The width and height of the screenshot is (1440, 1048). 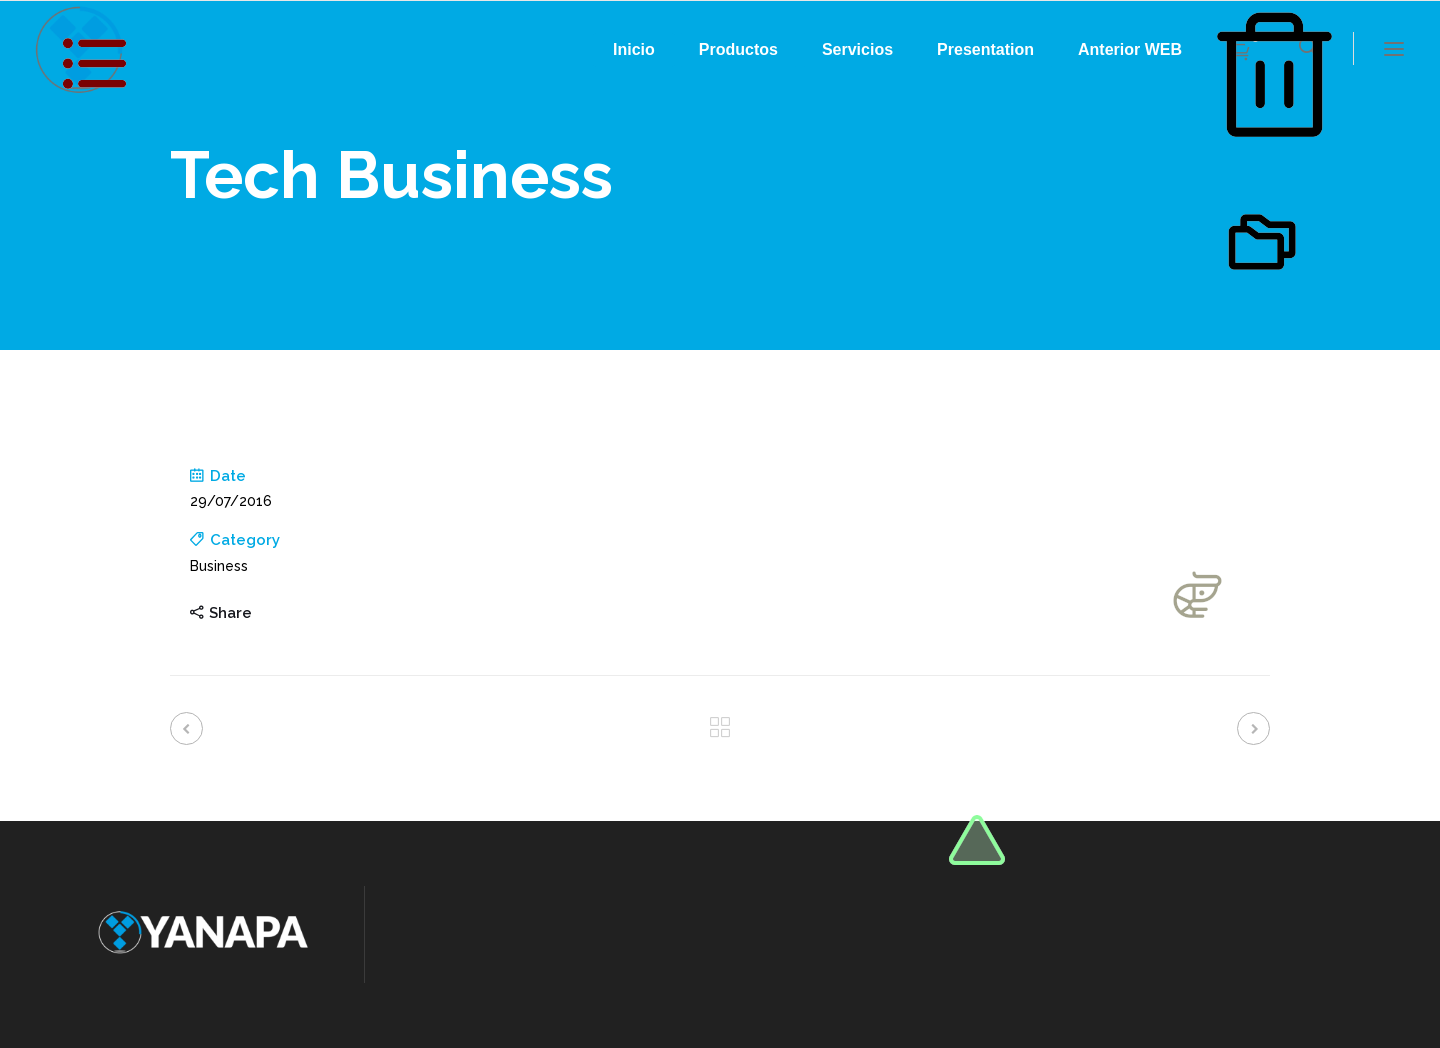 What do you see at coordinates (1197, 595) in the screenshot?
I see `indicates seafood or shellfish menu category` at bounding box center [1197, 595].